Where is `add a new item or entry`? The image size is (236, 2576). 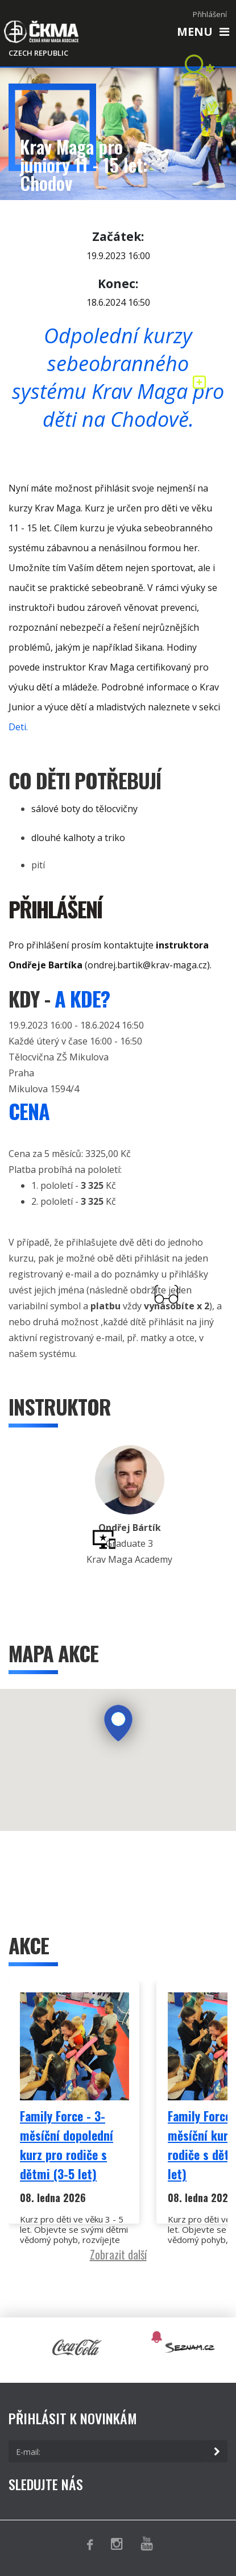
add a new item or entry is located at coordinates (199, 382).